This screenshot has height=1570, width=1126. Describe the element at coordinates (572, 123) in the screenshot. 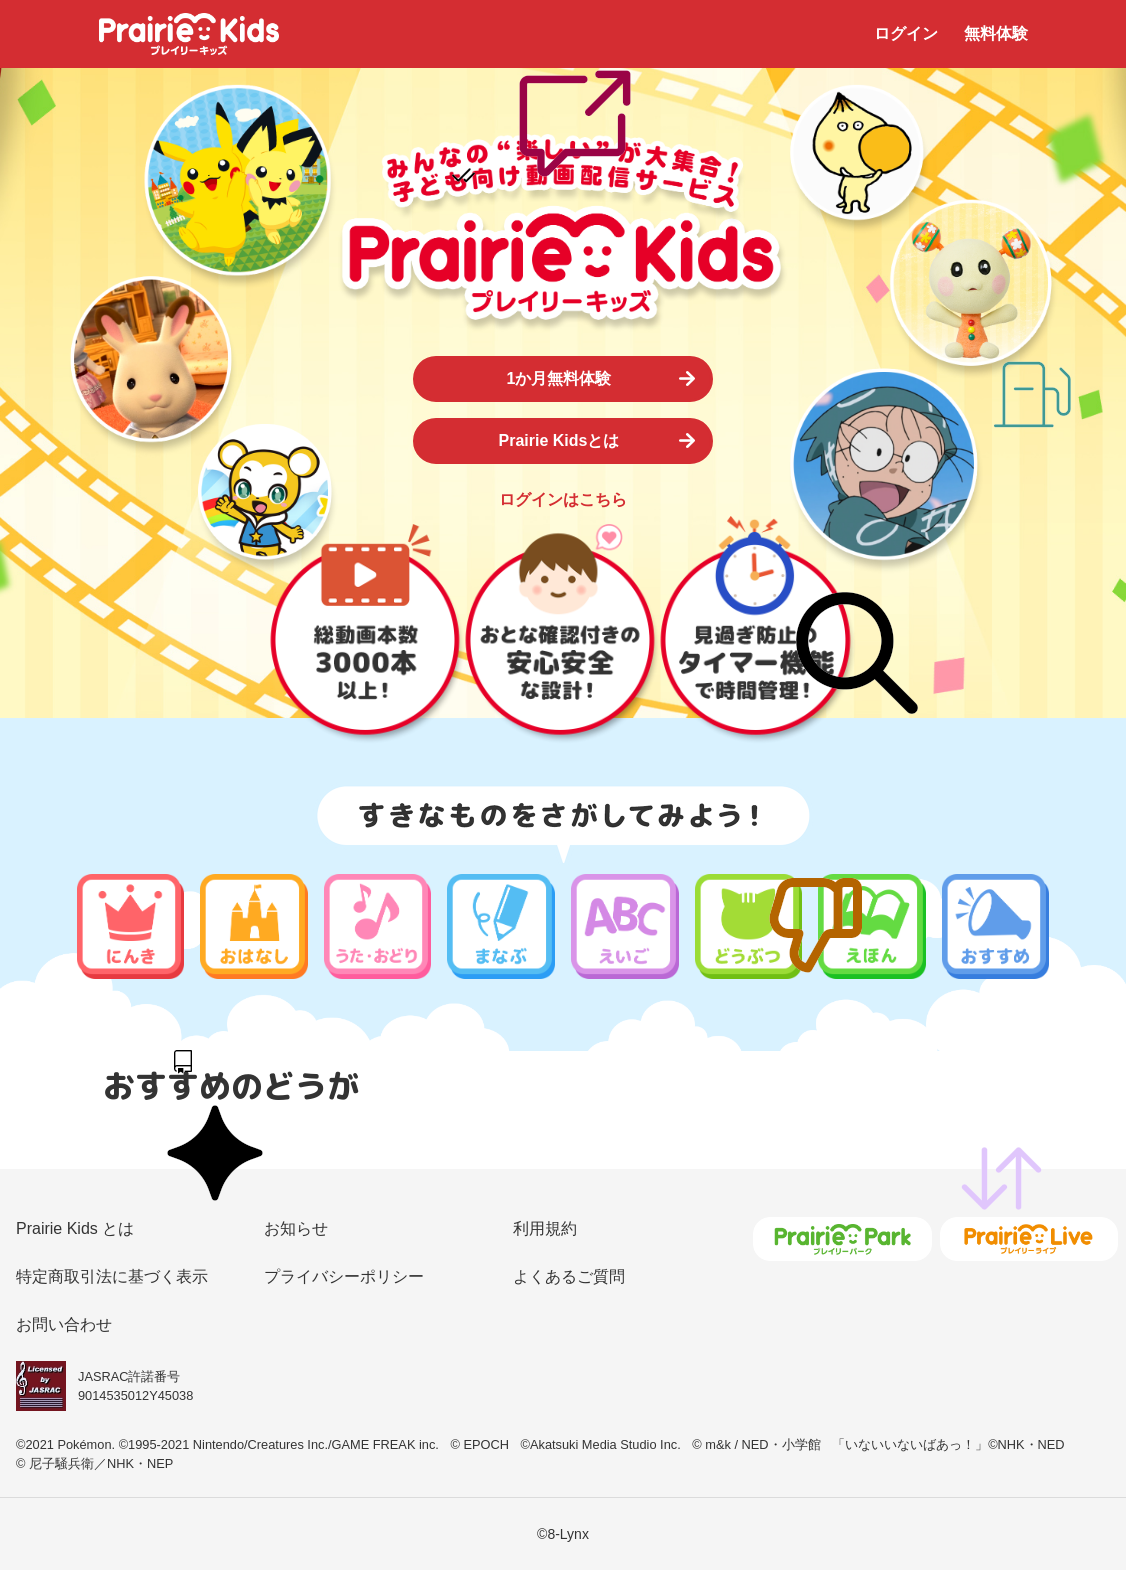

I see `view cross-referenced issues or pull requests` at that location.